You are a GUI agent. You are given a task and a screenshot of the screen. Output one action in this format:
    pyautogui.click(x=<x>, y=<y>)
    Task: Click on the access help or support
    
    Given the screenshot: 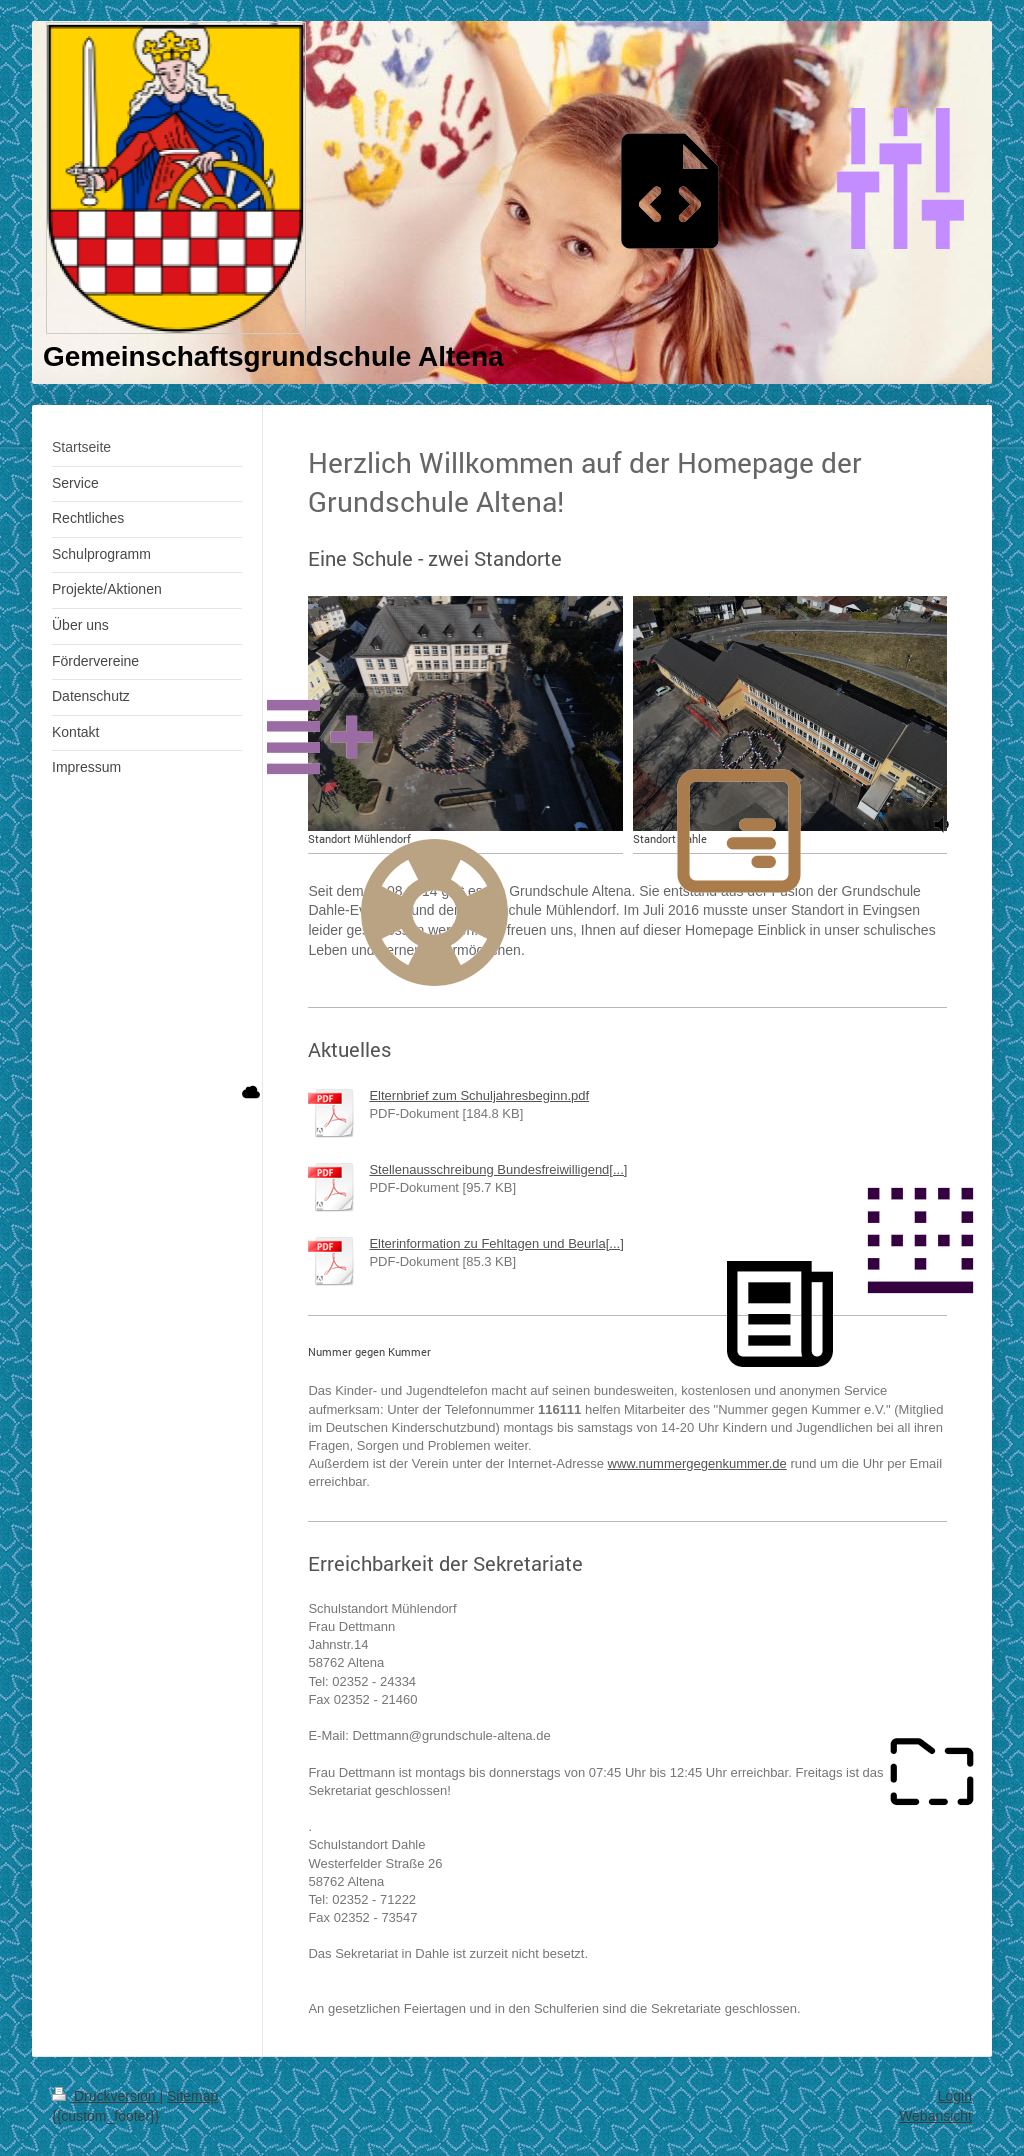 What is the action you would take?
    pyautogui.click(x=434, y=912)
    